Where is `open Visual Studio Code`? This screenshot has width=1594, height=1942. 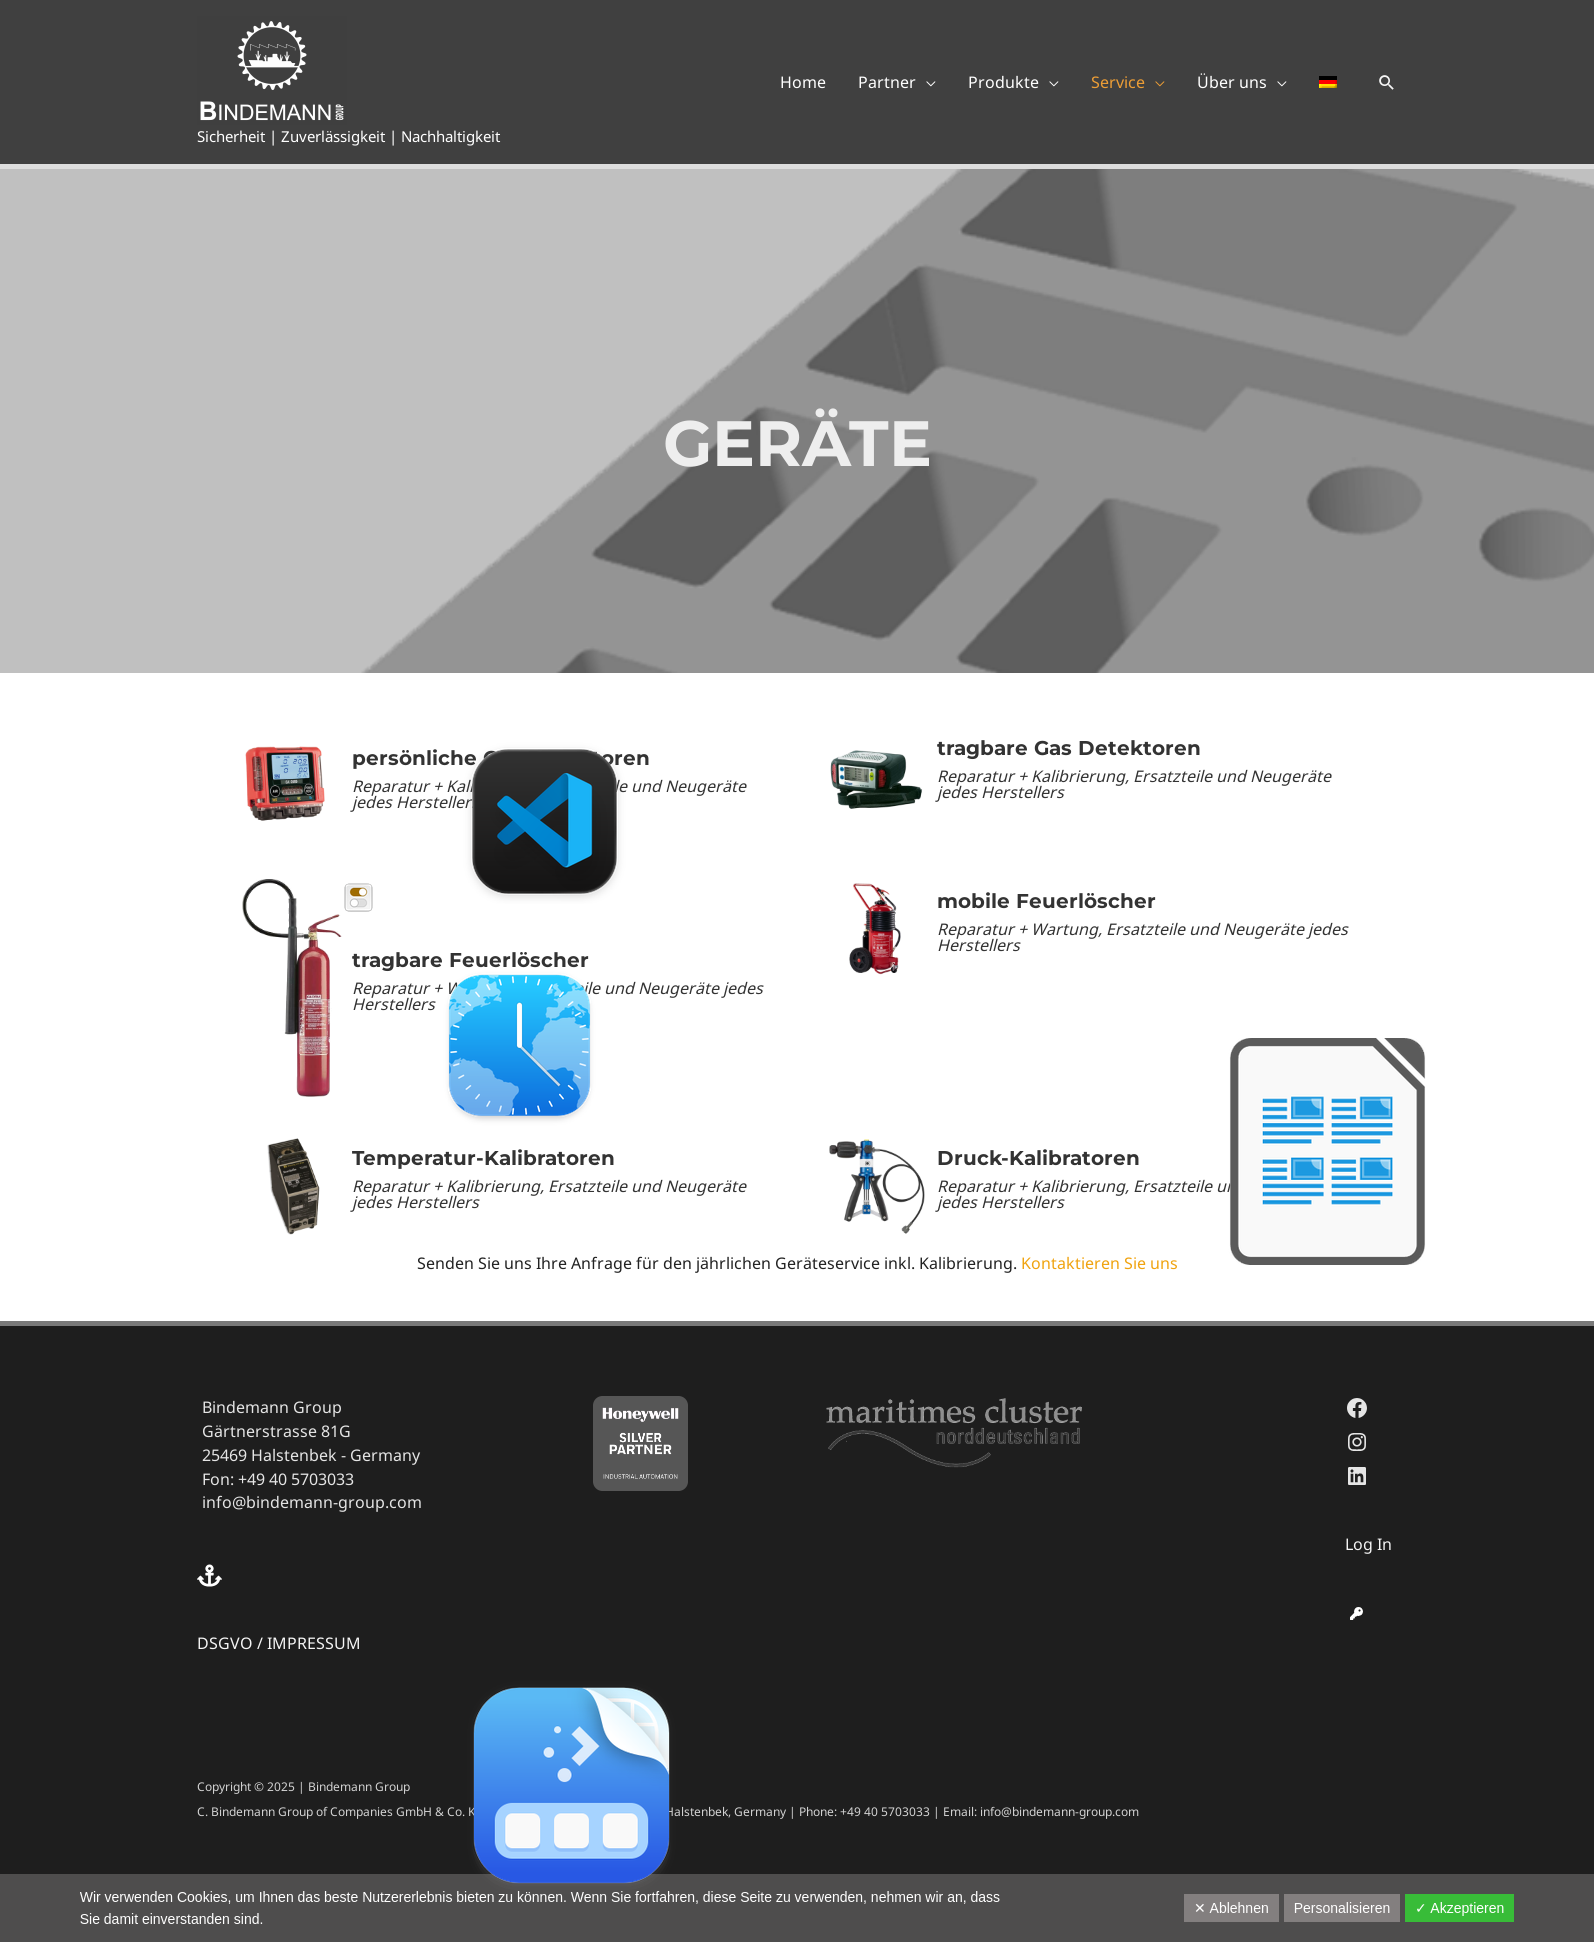
open Visual Studio Code is located at coordinates (544, 821).